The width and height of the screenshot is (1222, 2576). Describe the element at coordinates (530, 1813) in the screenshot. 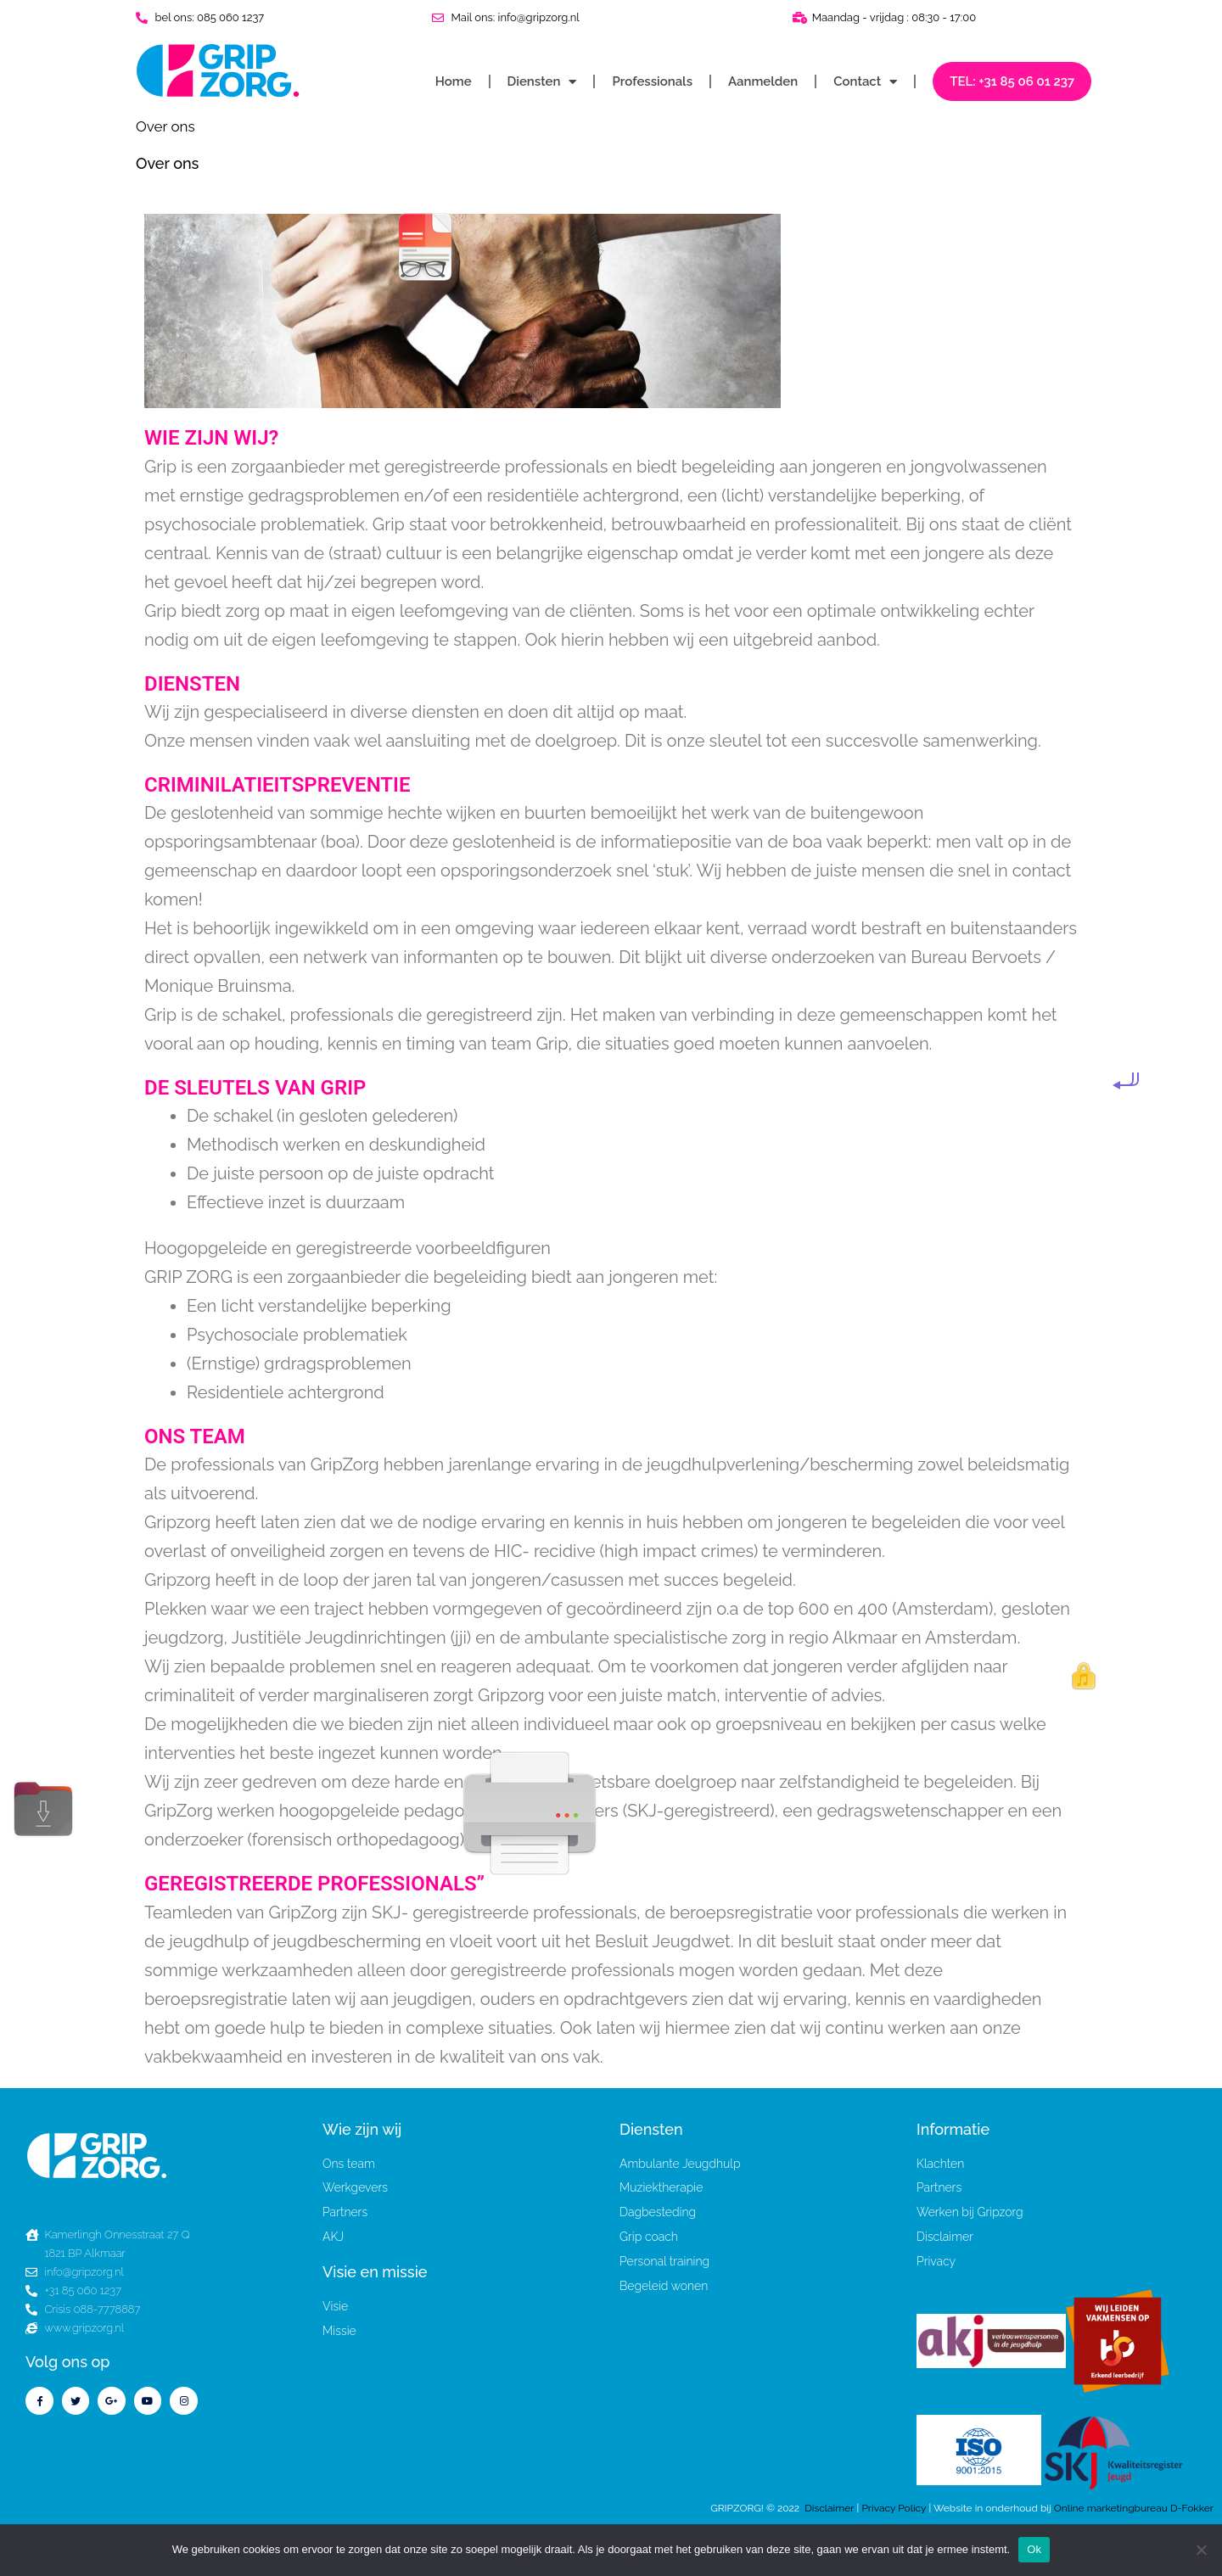

I see `print the current document` at that location.